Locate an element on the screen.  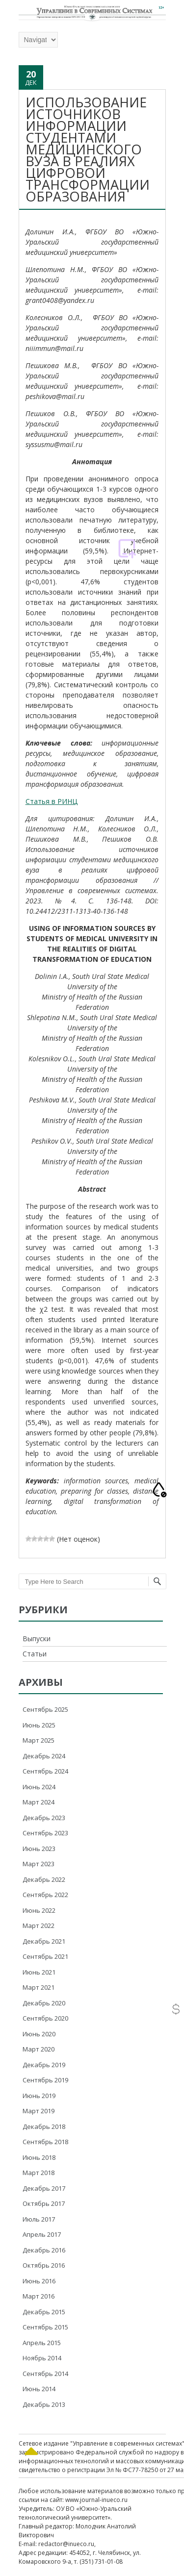
upload content to tablet device is located at coordinates (126, 548).